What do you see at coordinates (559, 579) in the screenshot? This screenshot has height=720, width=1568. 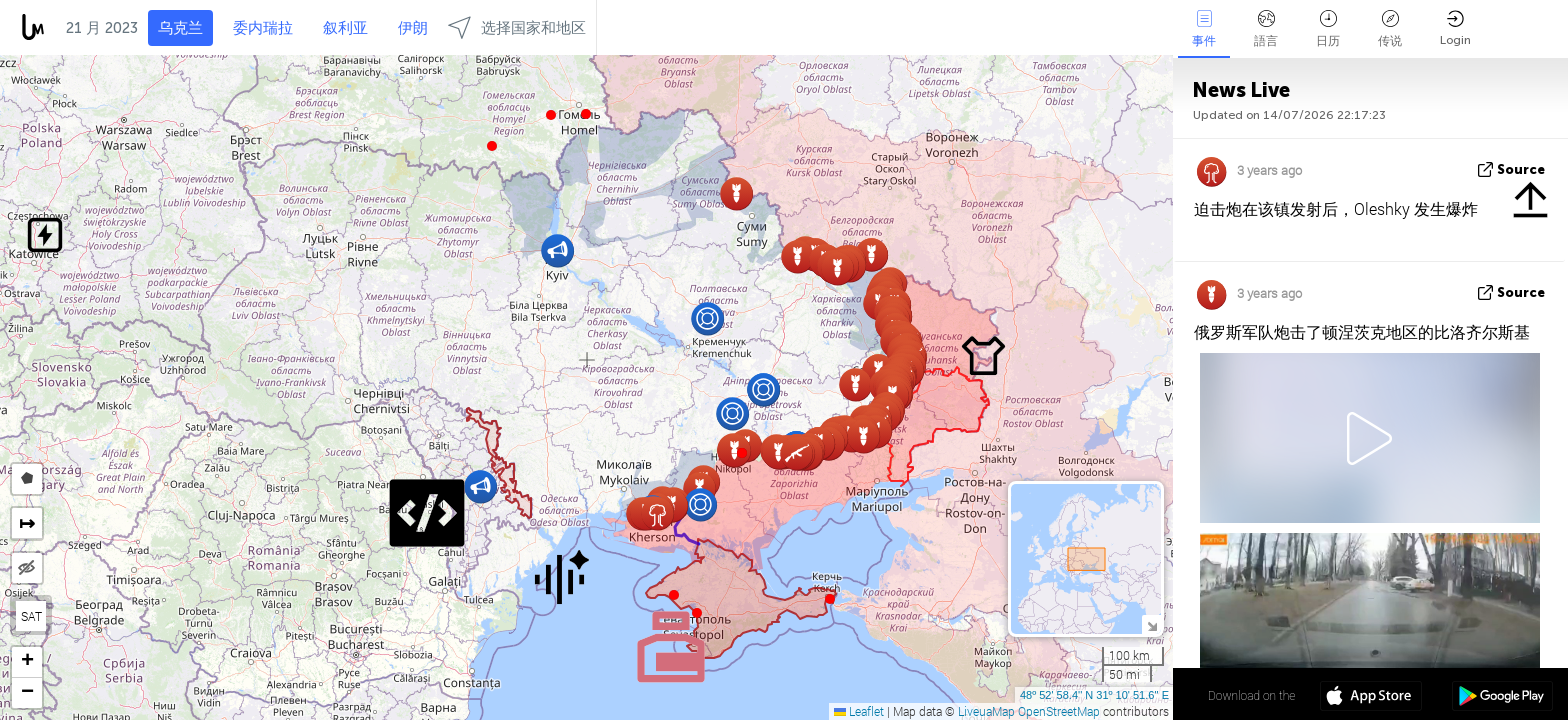 I see `activate AI voice assistant` at bounding box center [559, 579].